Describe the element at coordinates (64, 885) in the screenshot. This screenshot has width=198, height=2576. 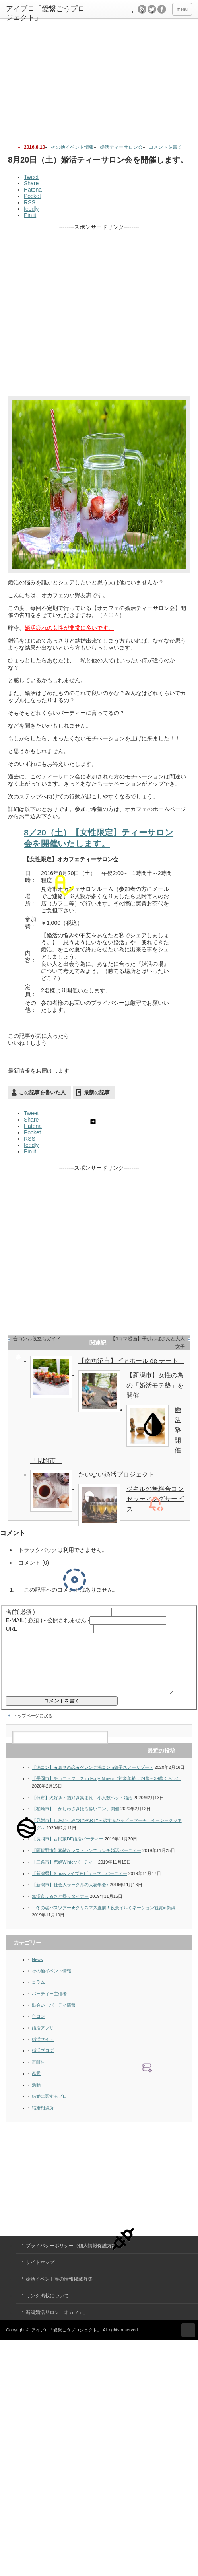
I see `enable spellcheck for text input` at that location.